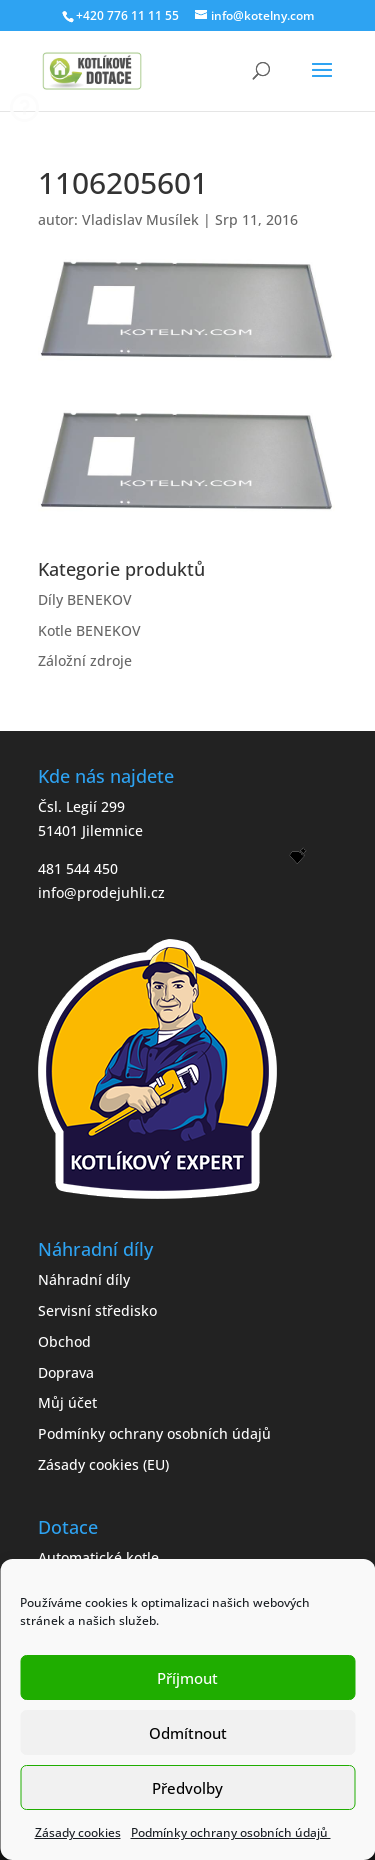 Image resolution: width=375 pixels, height=1860 pixels. Describe the element at coordinates (298, 856) in the screenshot. I see `indicates premium or pro membership status` at that location.